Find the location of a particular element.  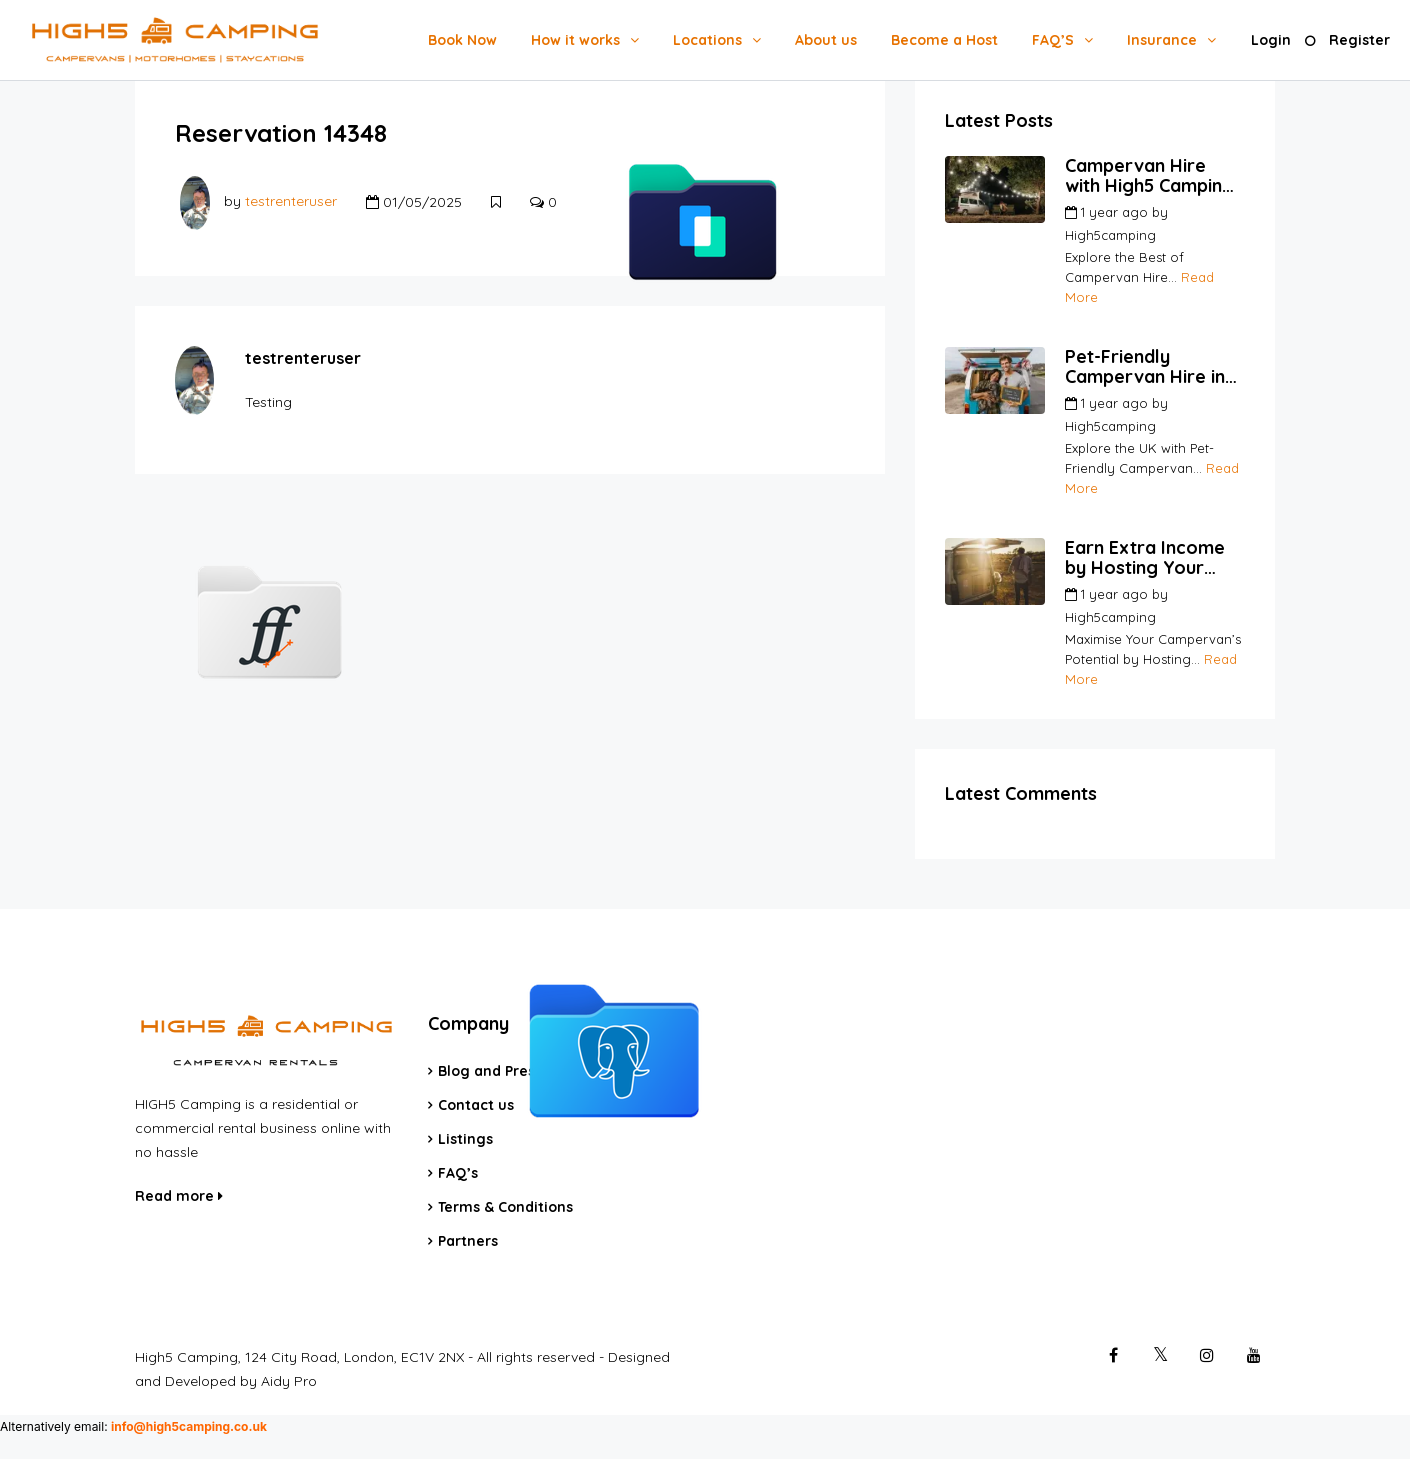

open wondershare mobiletrans files folder is located at coordinates (702, 226).